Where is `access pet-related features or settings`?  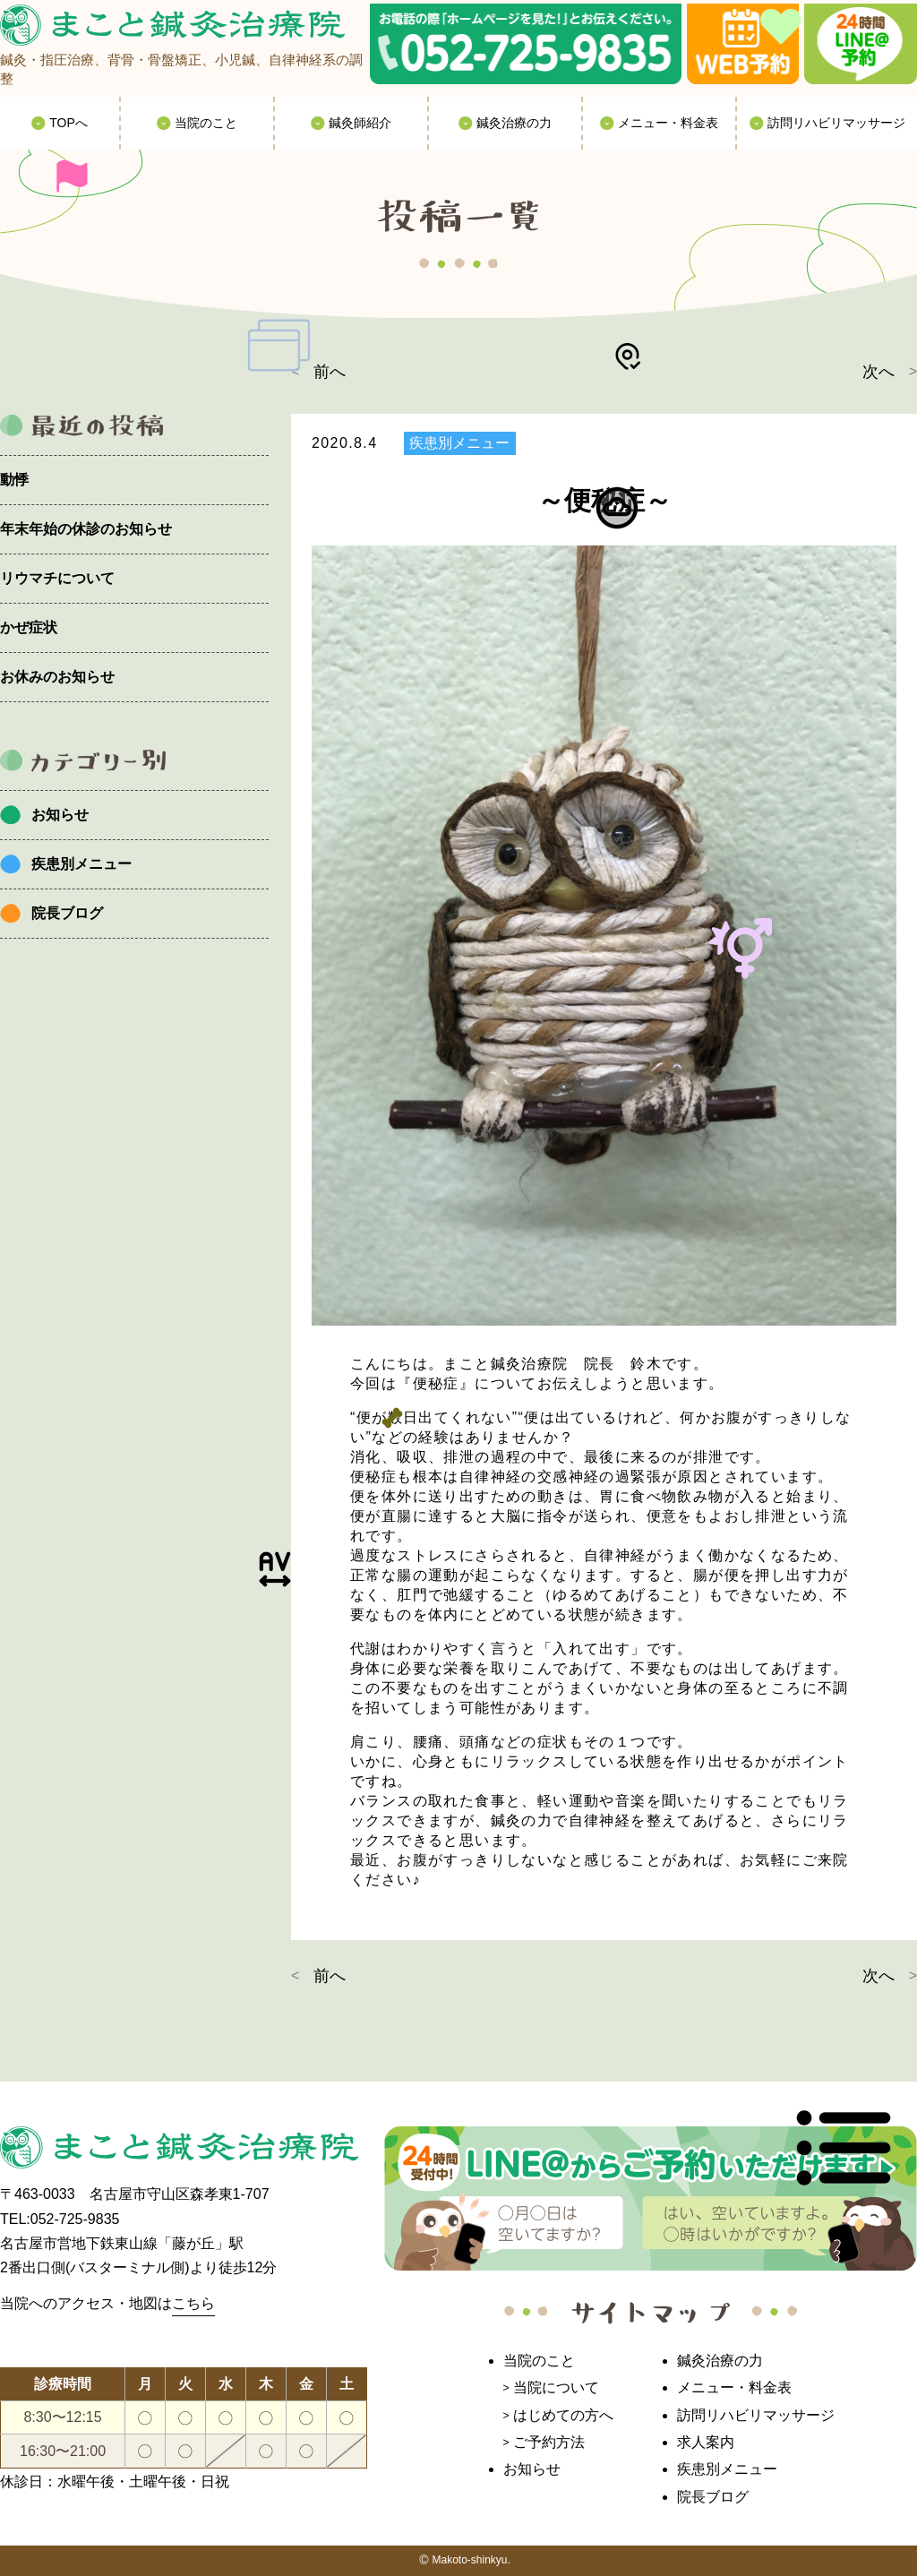 access pet-related features or settings is located at coordinates (392, 1418).